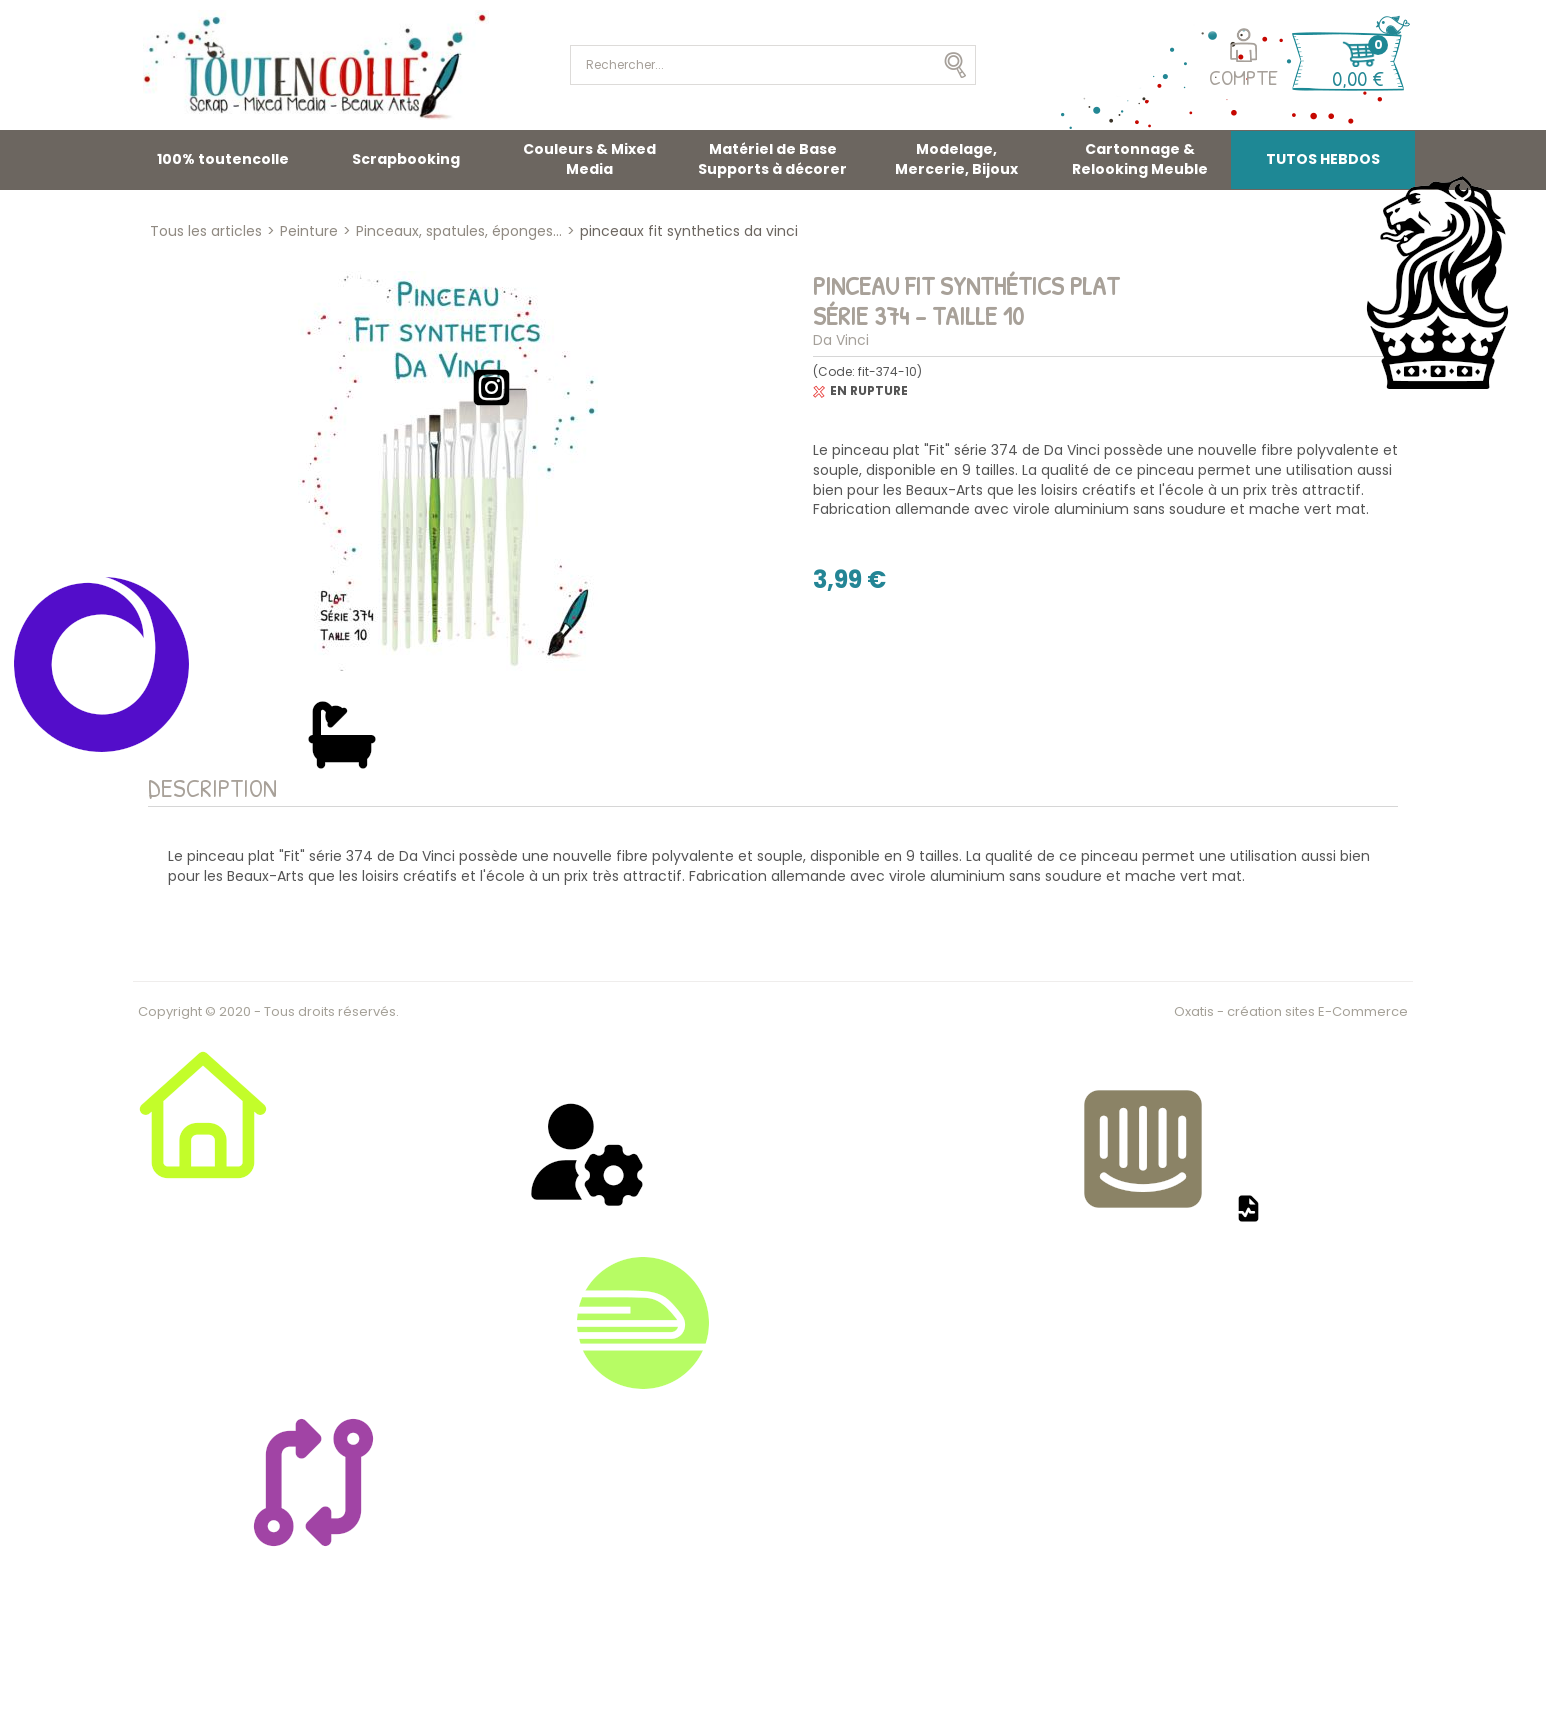  I want to click on the ritz-carlton hotel brand logo, so click(1437, 282).